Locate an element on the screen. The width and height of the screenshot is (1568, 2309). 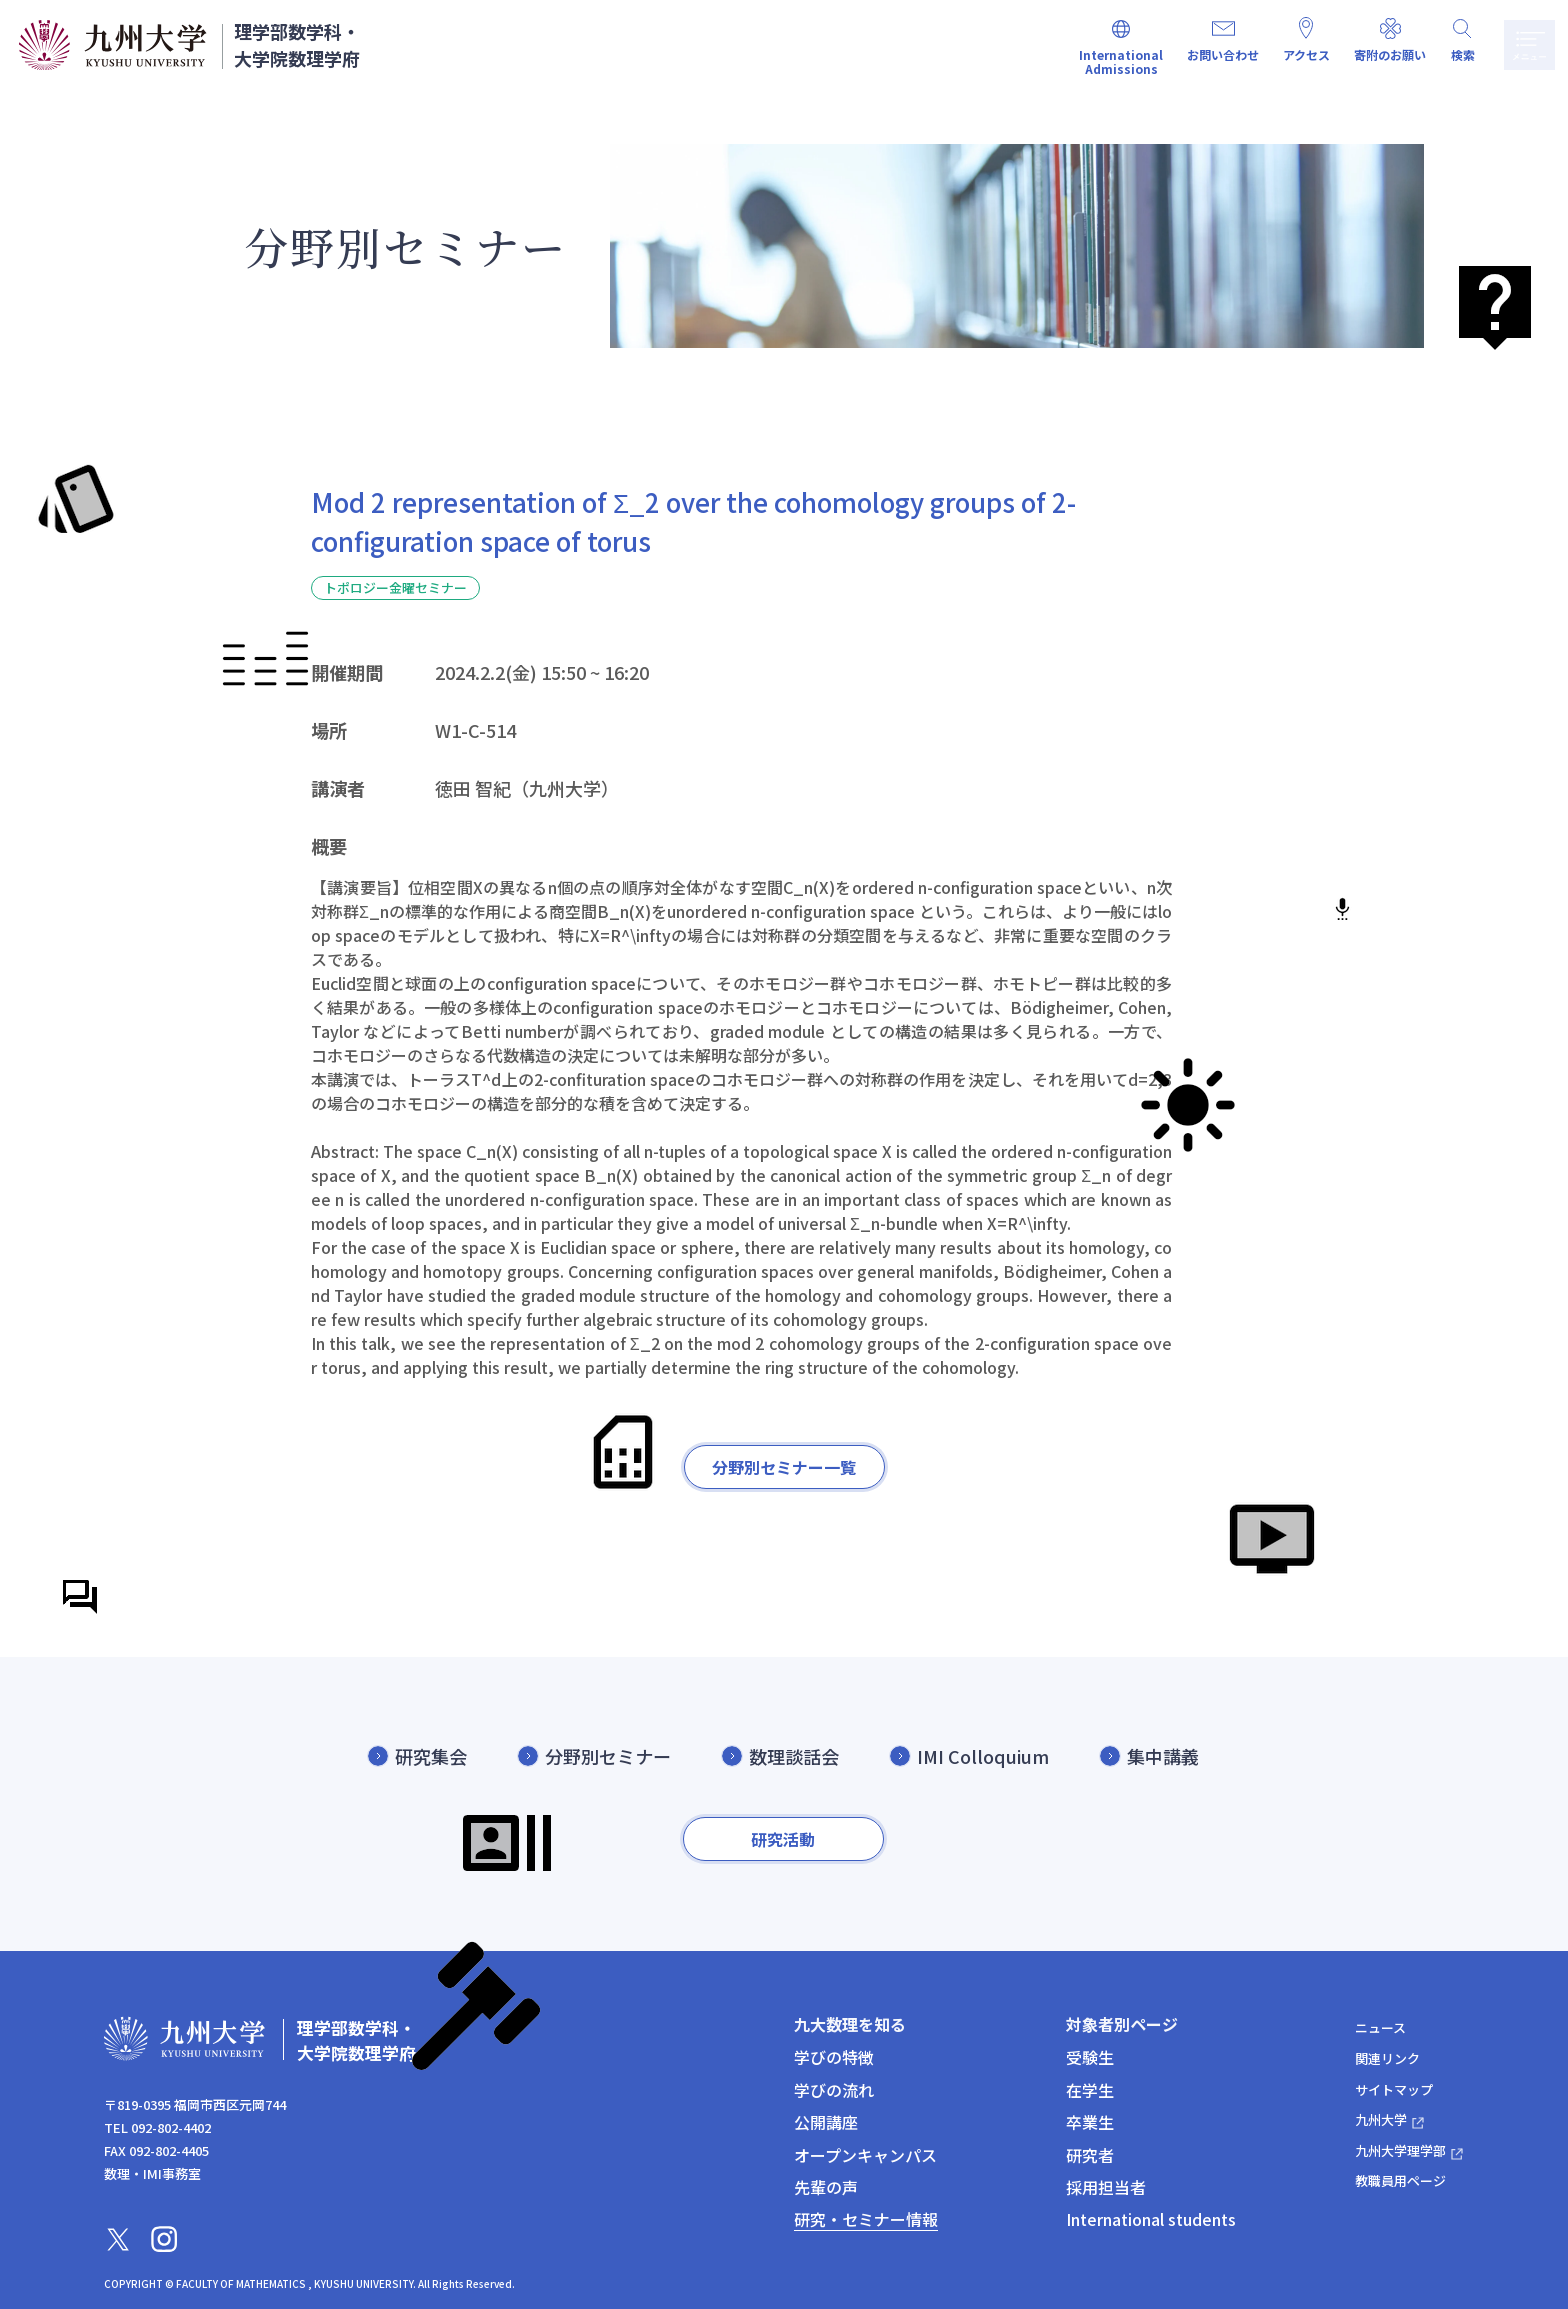
access legal or court-related information is located at coordinates (472, 2010).